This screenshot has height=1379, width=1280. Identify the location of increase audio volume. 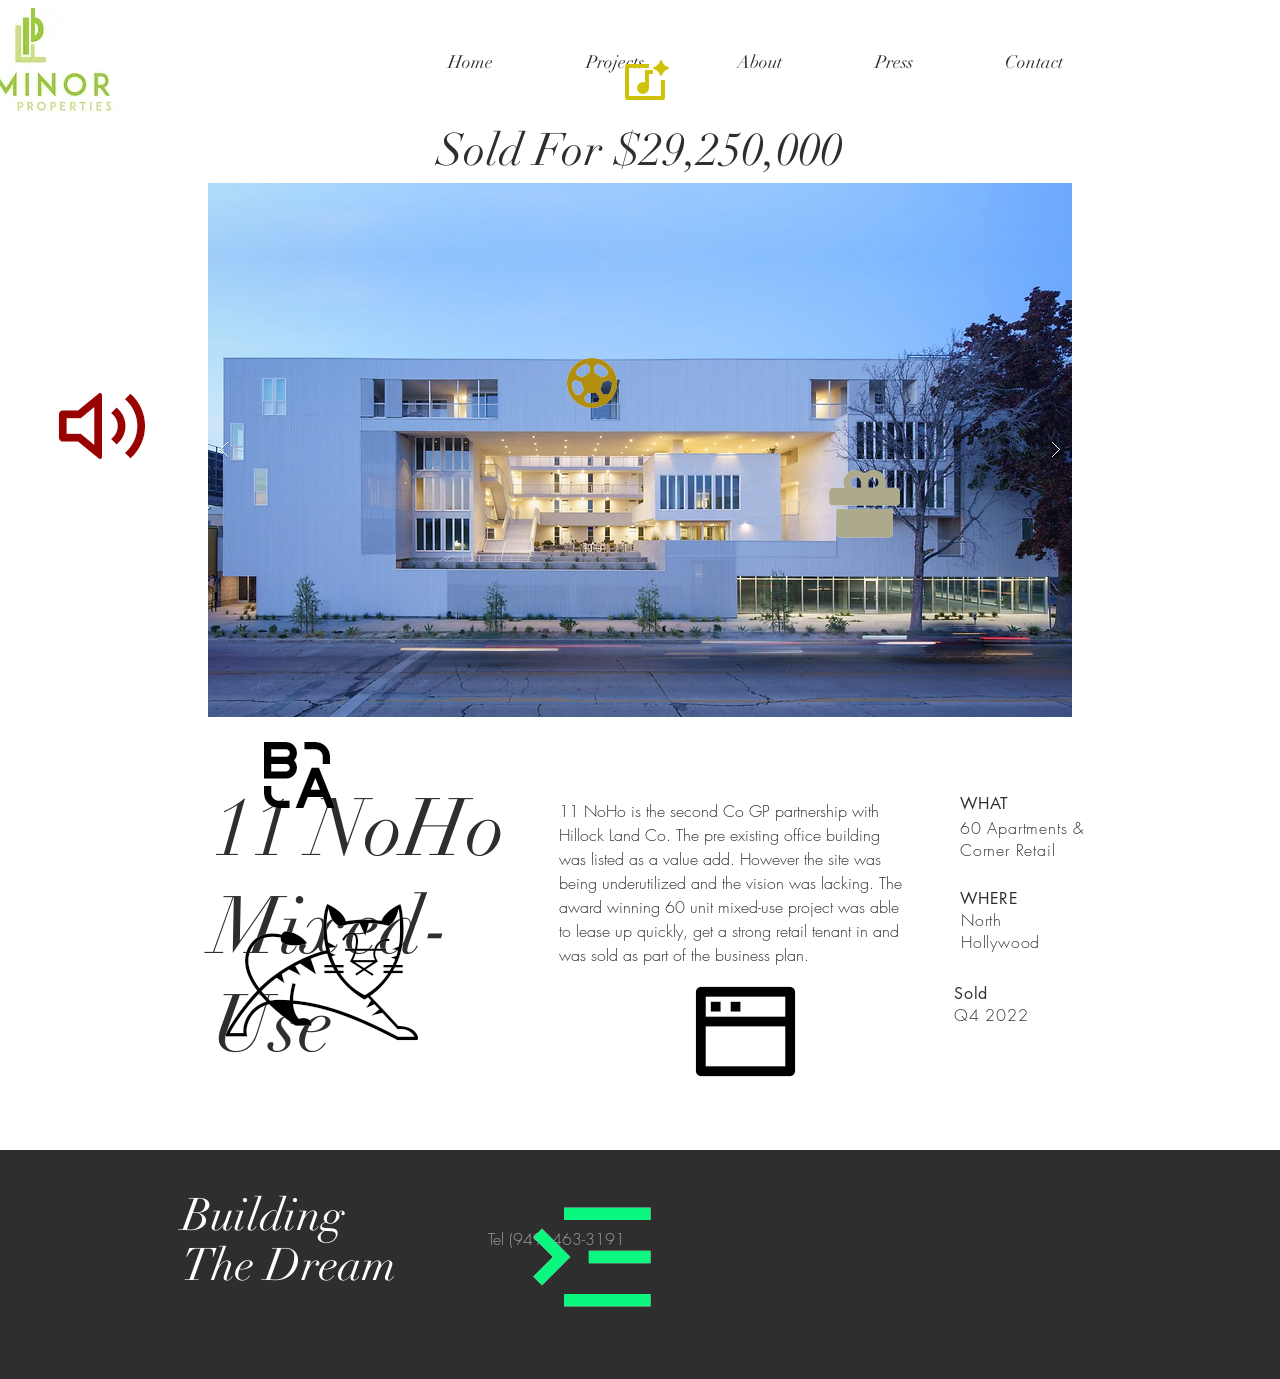
(102, 426).